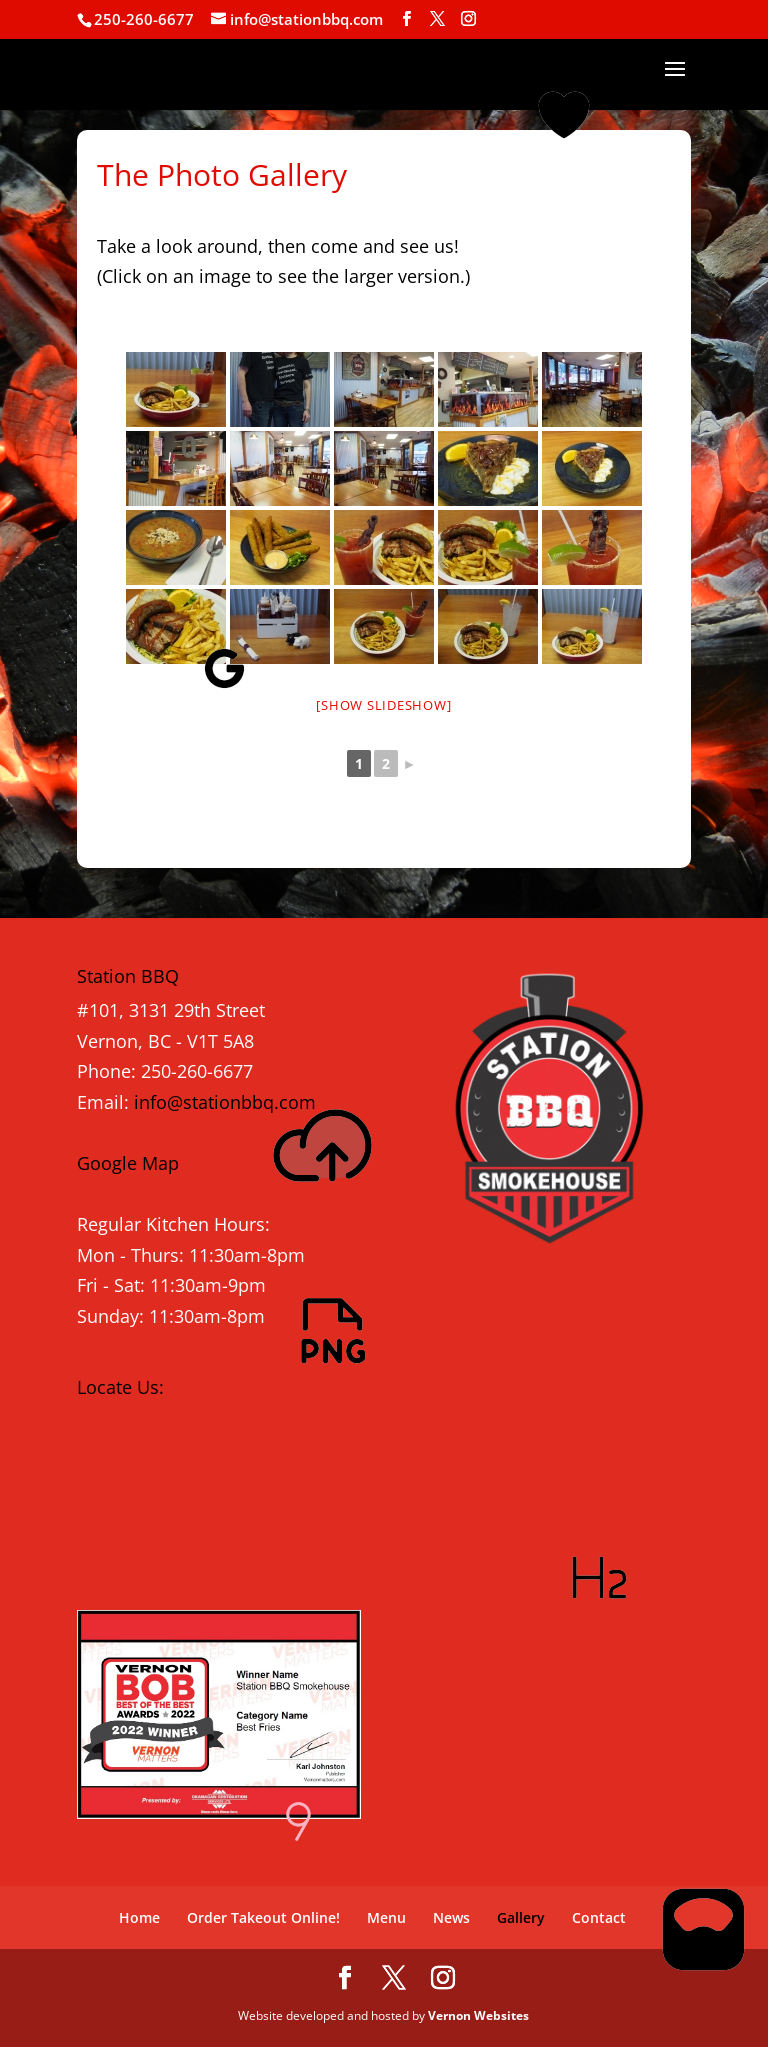 Image resolution: width=768 pixels, height=2047 pixels. I want to click on view weight or body measurements, so click(703, 1929).